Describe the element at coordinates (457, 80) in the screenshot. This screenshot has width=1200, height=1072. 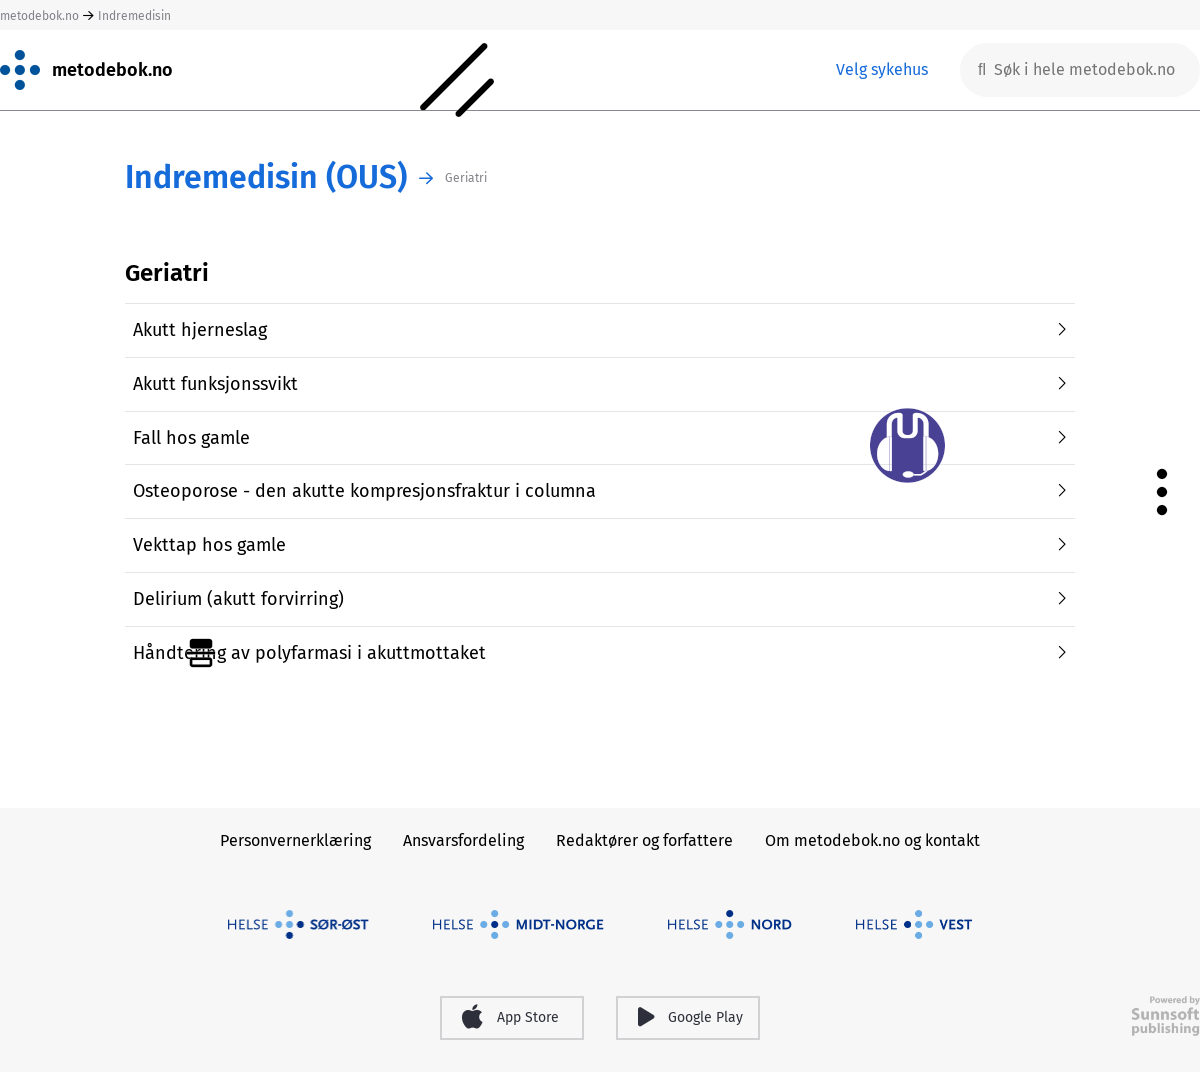
I see `shadcn/ui component library logo` at that location.